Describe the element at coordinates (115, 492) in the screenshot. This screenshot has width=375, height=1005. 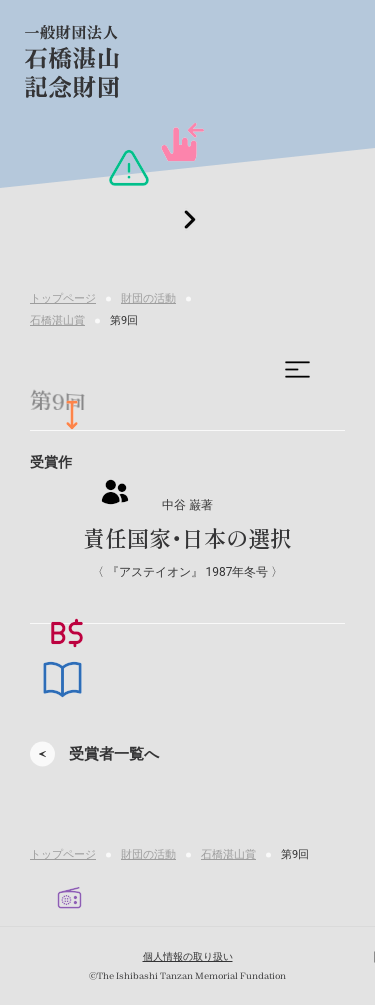
I see `view all users or team members` at that location.